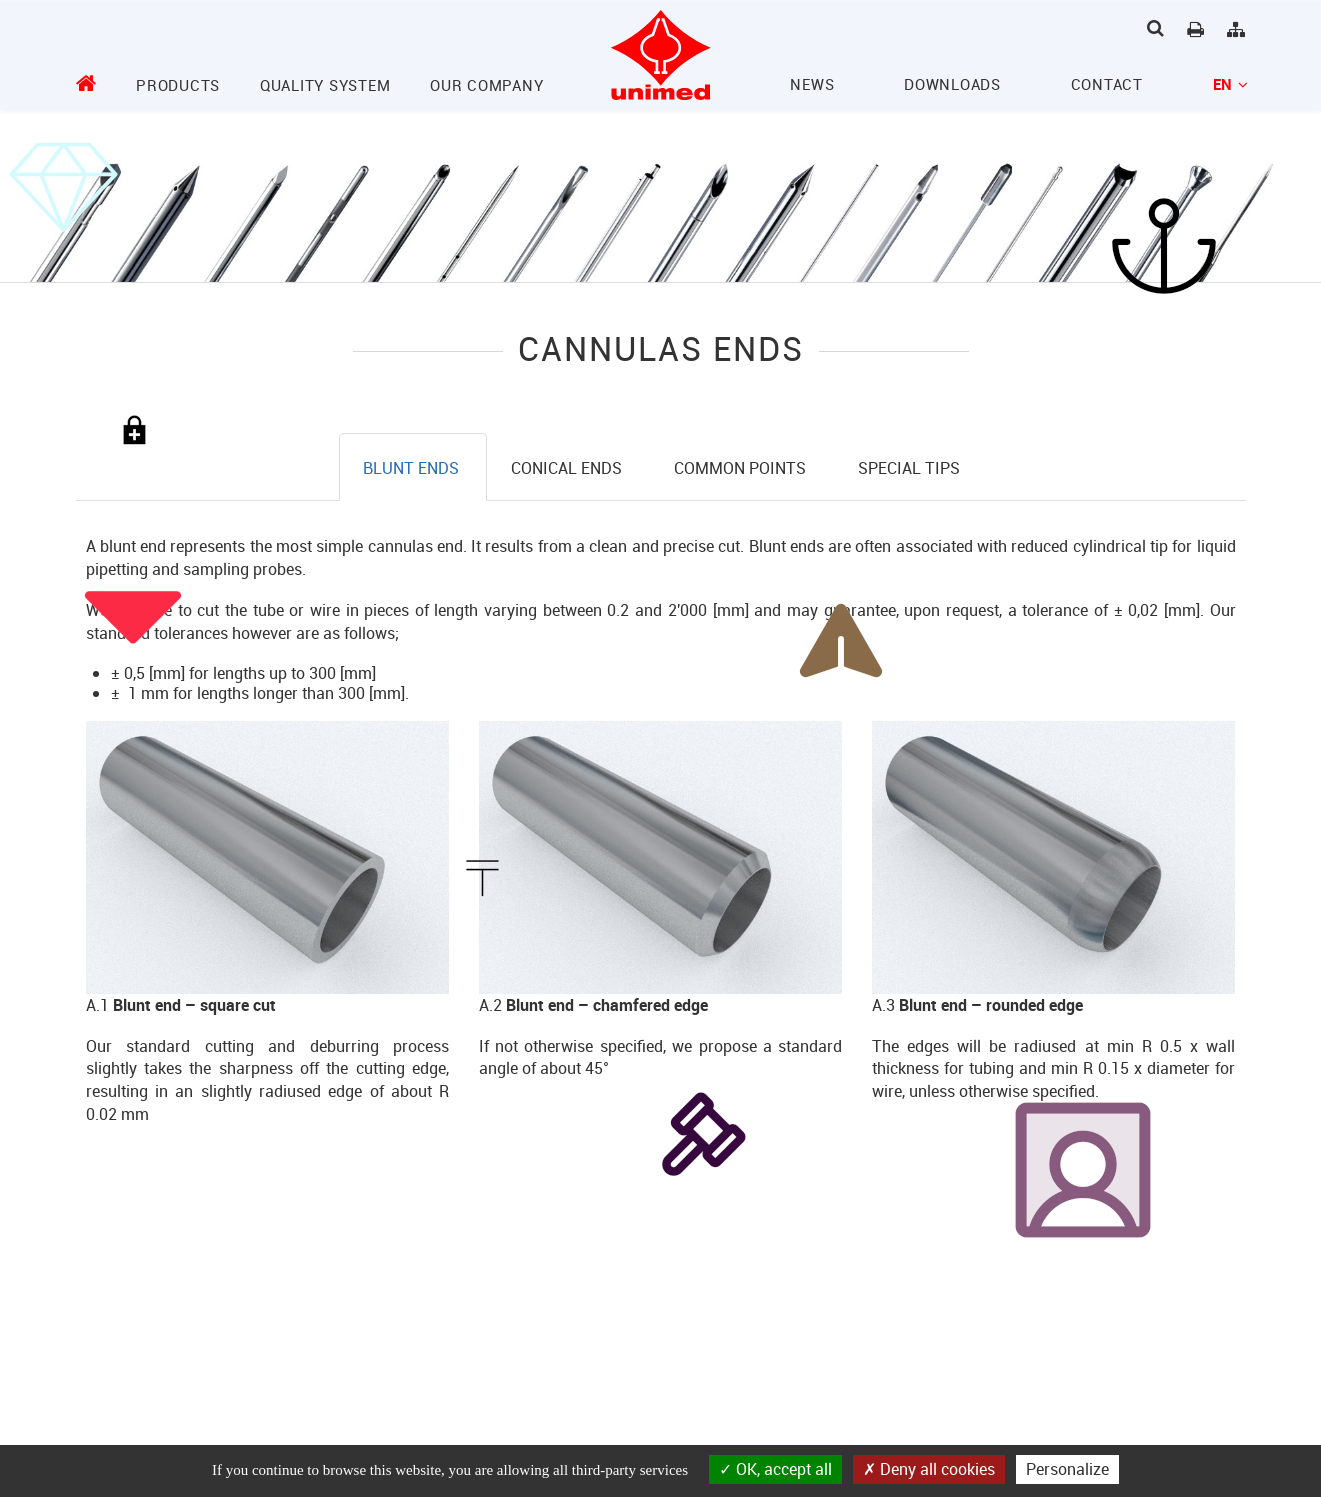 The height and width of the screenshot is (1497, 1321). I want to click on indicates kazakhstani tenge currency, so click(482, 876).